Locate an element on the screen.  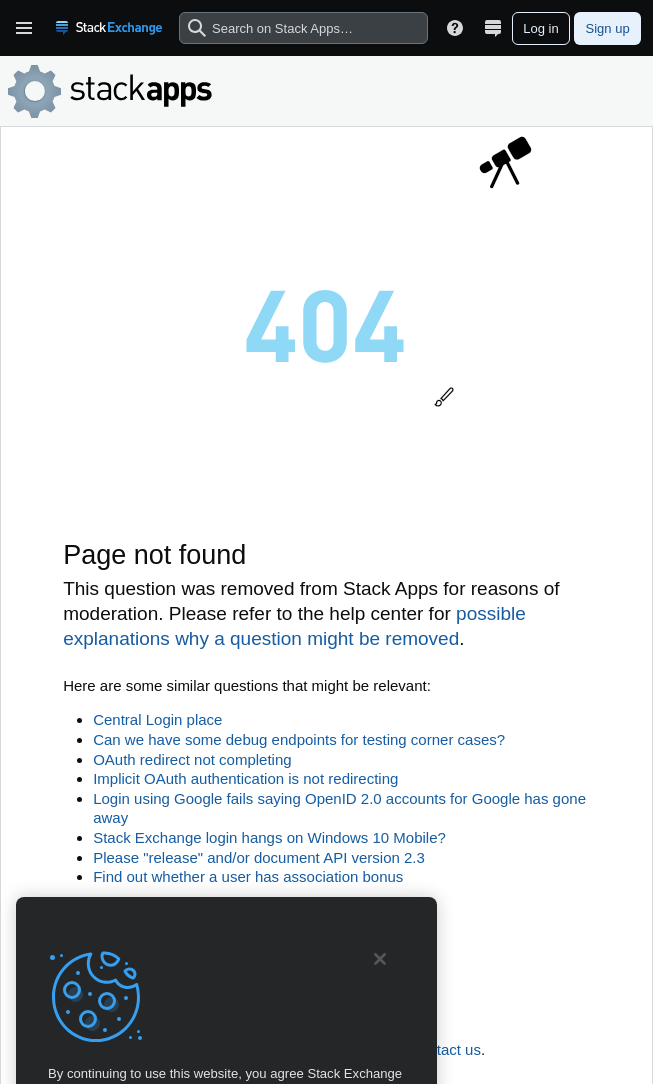
explore or discover new content is located at coordinates (505, 162).